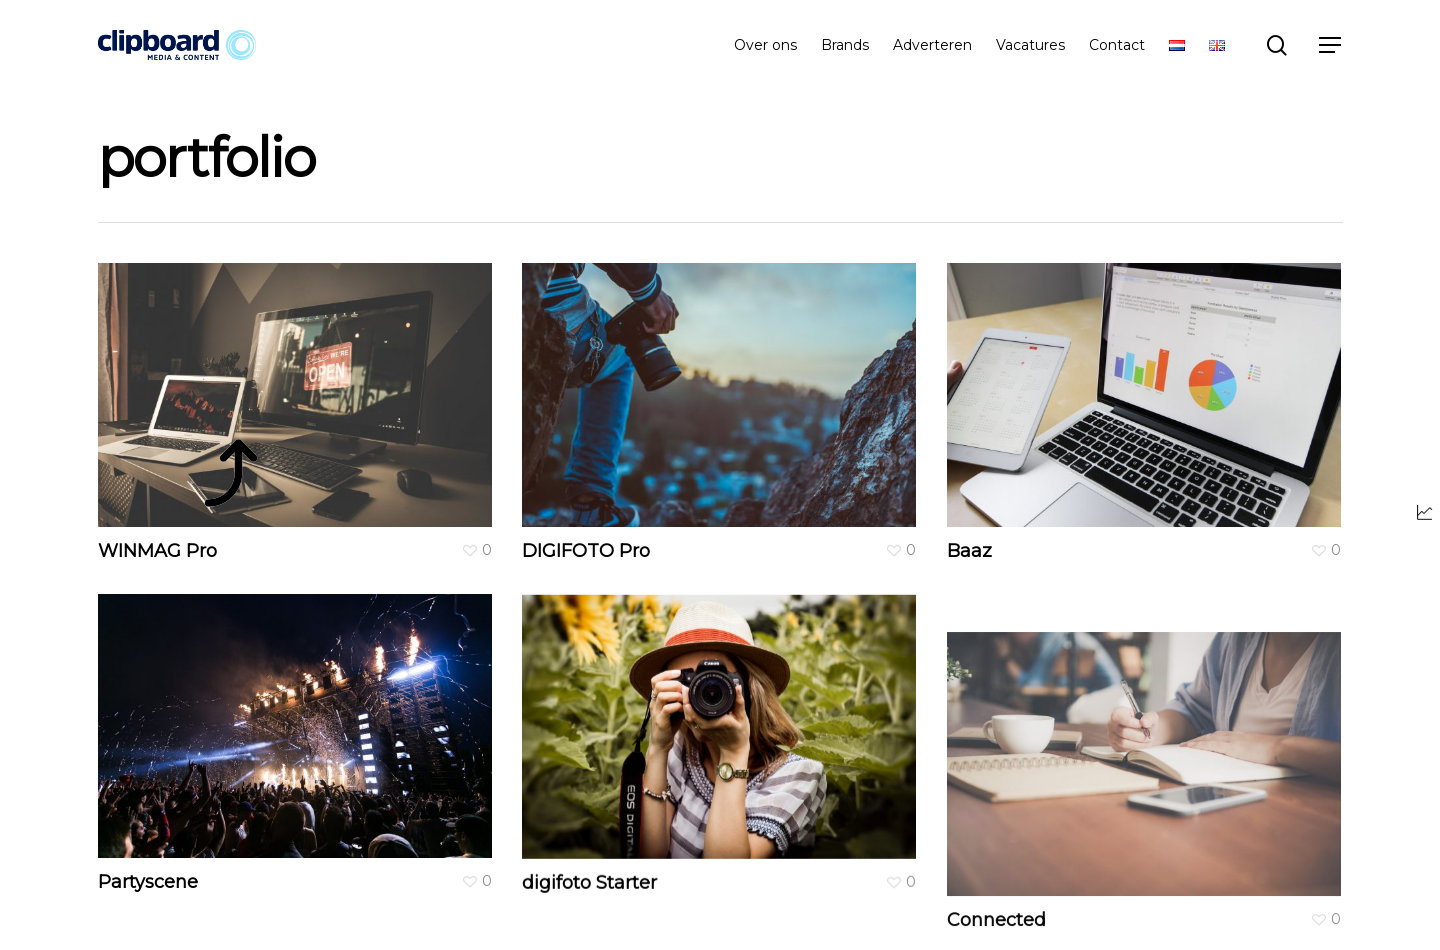 The image size is (1440, 950). Describe the element at coordinates (231, 473) in the screenshot. I see `redirect or reroute upward` at that location.